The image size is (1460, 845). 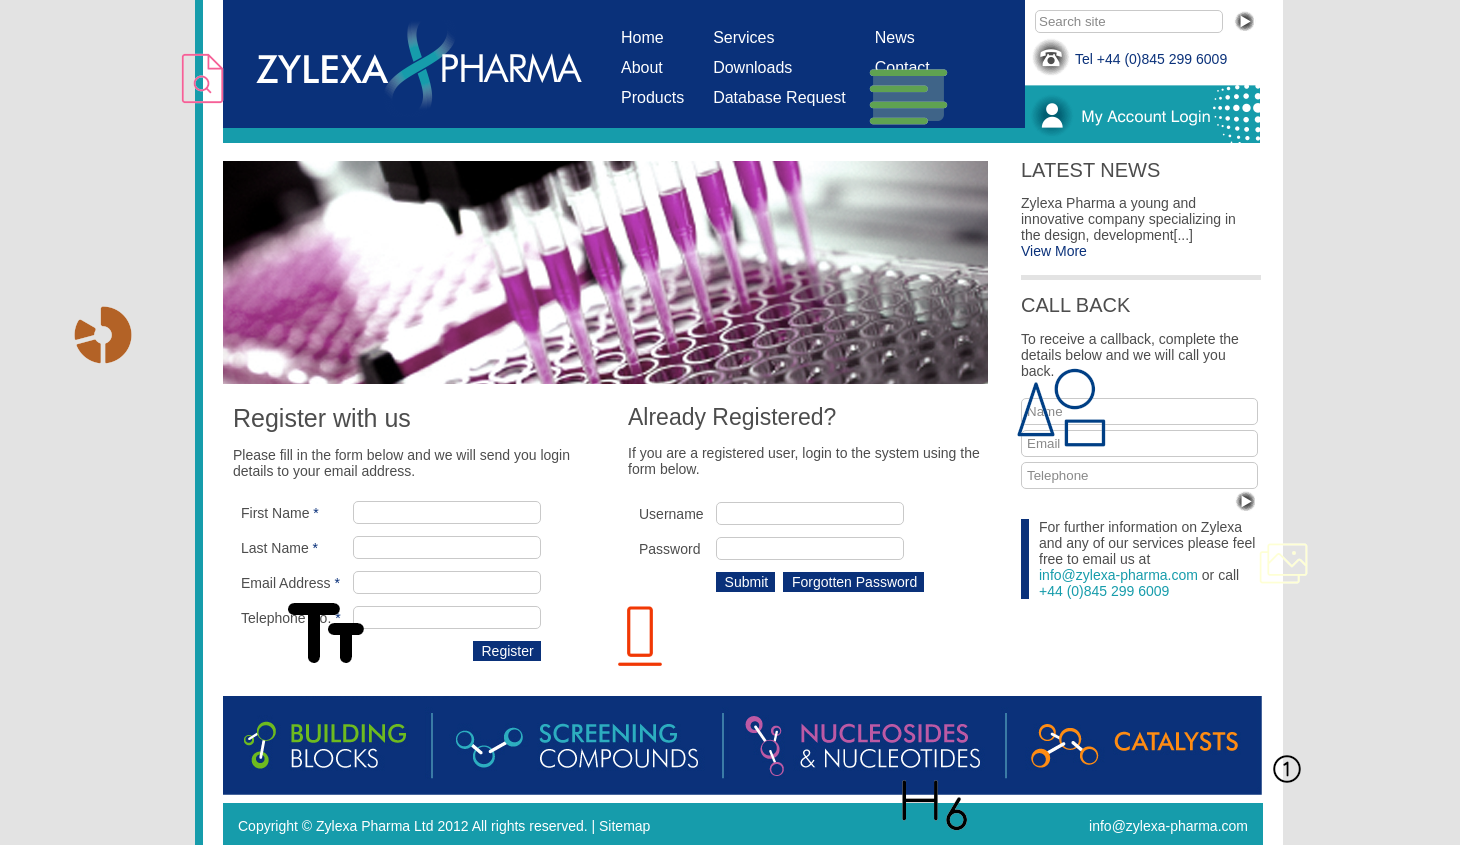 What do you see at coordinates (908, 98) in the screenshot?
I see `align text to the left` at bounding box center [908, 98].